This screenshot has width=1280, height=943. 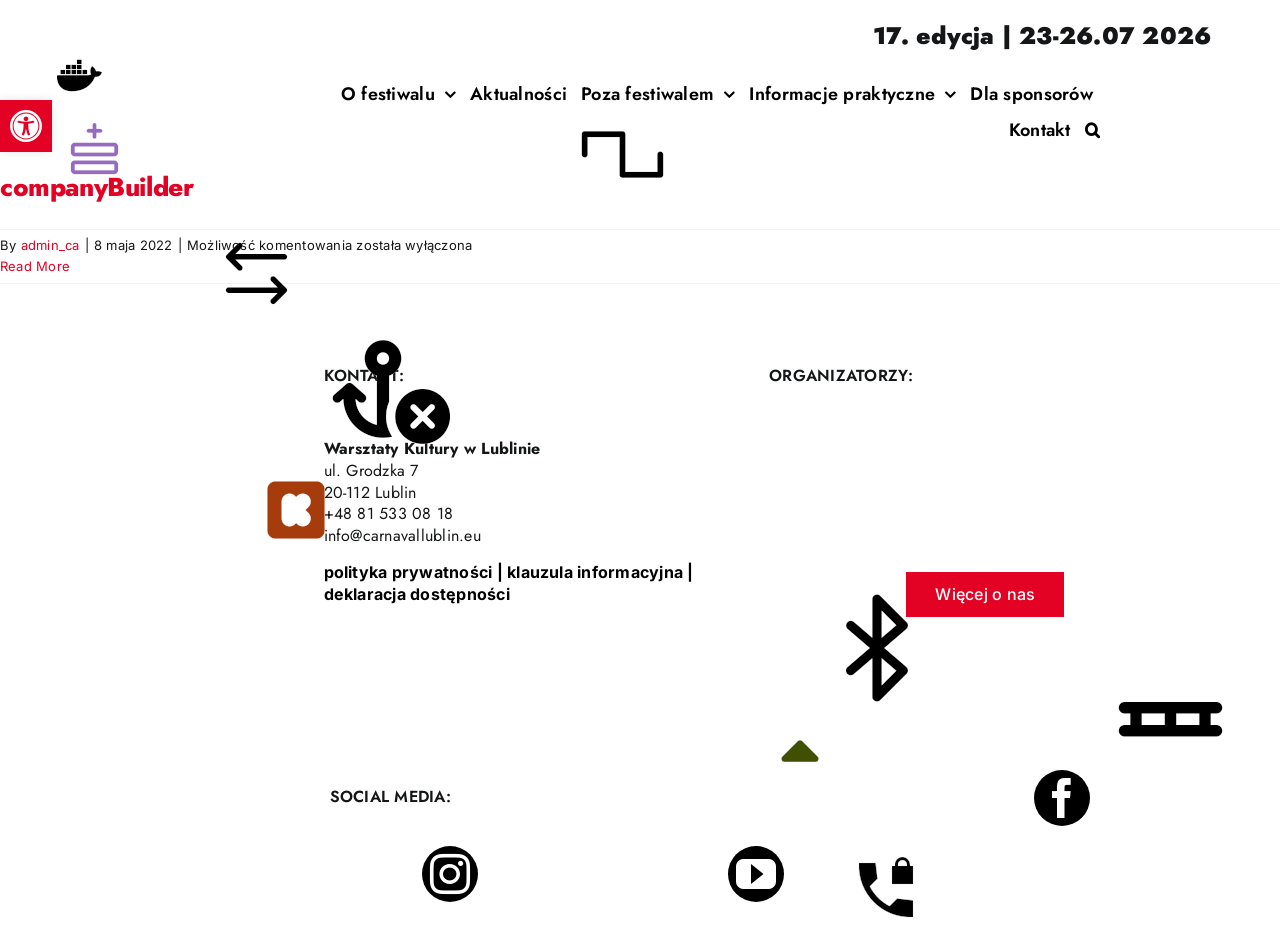 What do you see at coordinates (1170, 690) in the screenshot?
I see `view warehouse inventory` at bounding box center [1170, 690].